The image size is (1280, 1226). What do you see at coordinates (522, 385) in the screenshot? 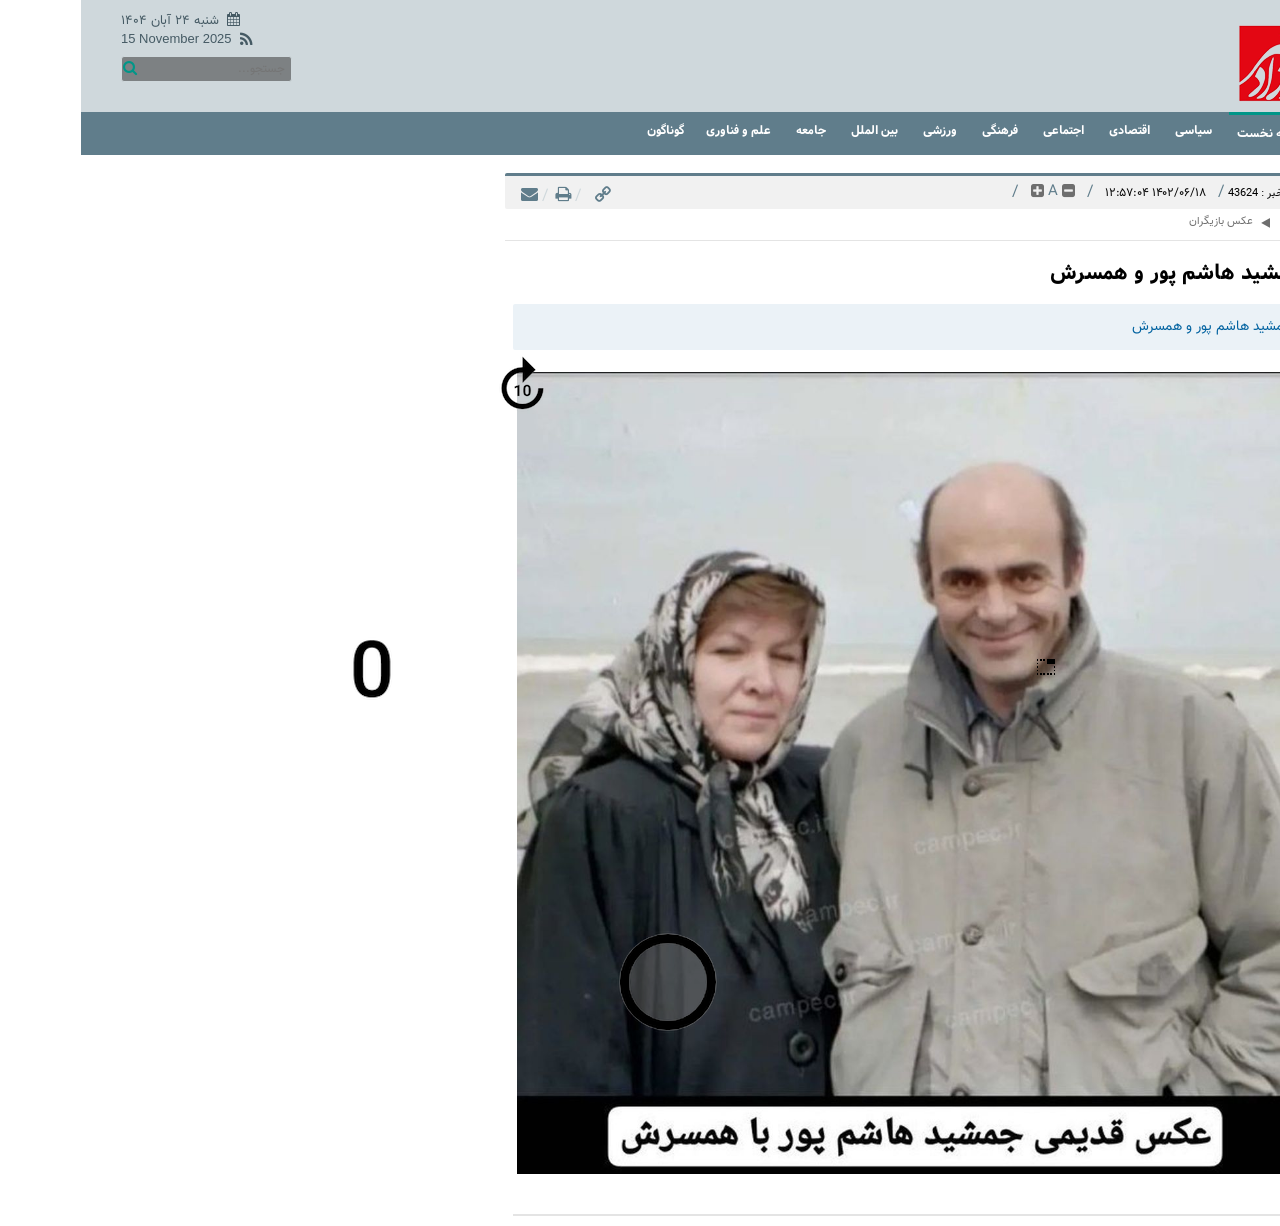
I see `skip forward 10 seconds in media playback` at bounding box center [522, 385].